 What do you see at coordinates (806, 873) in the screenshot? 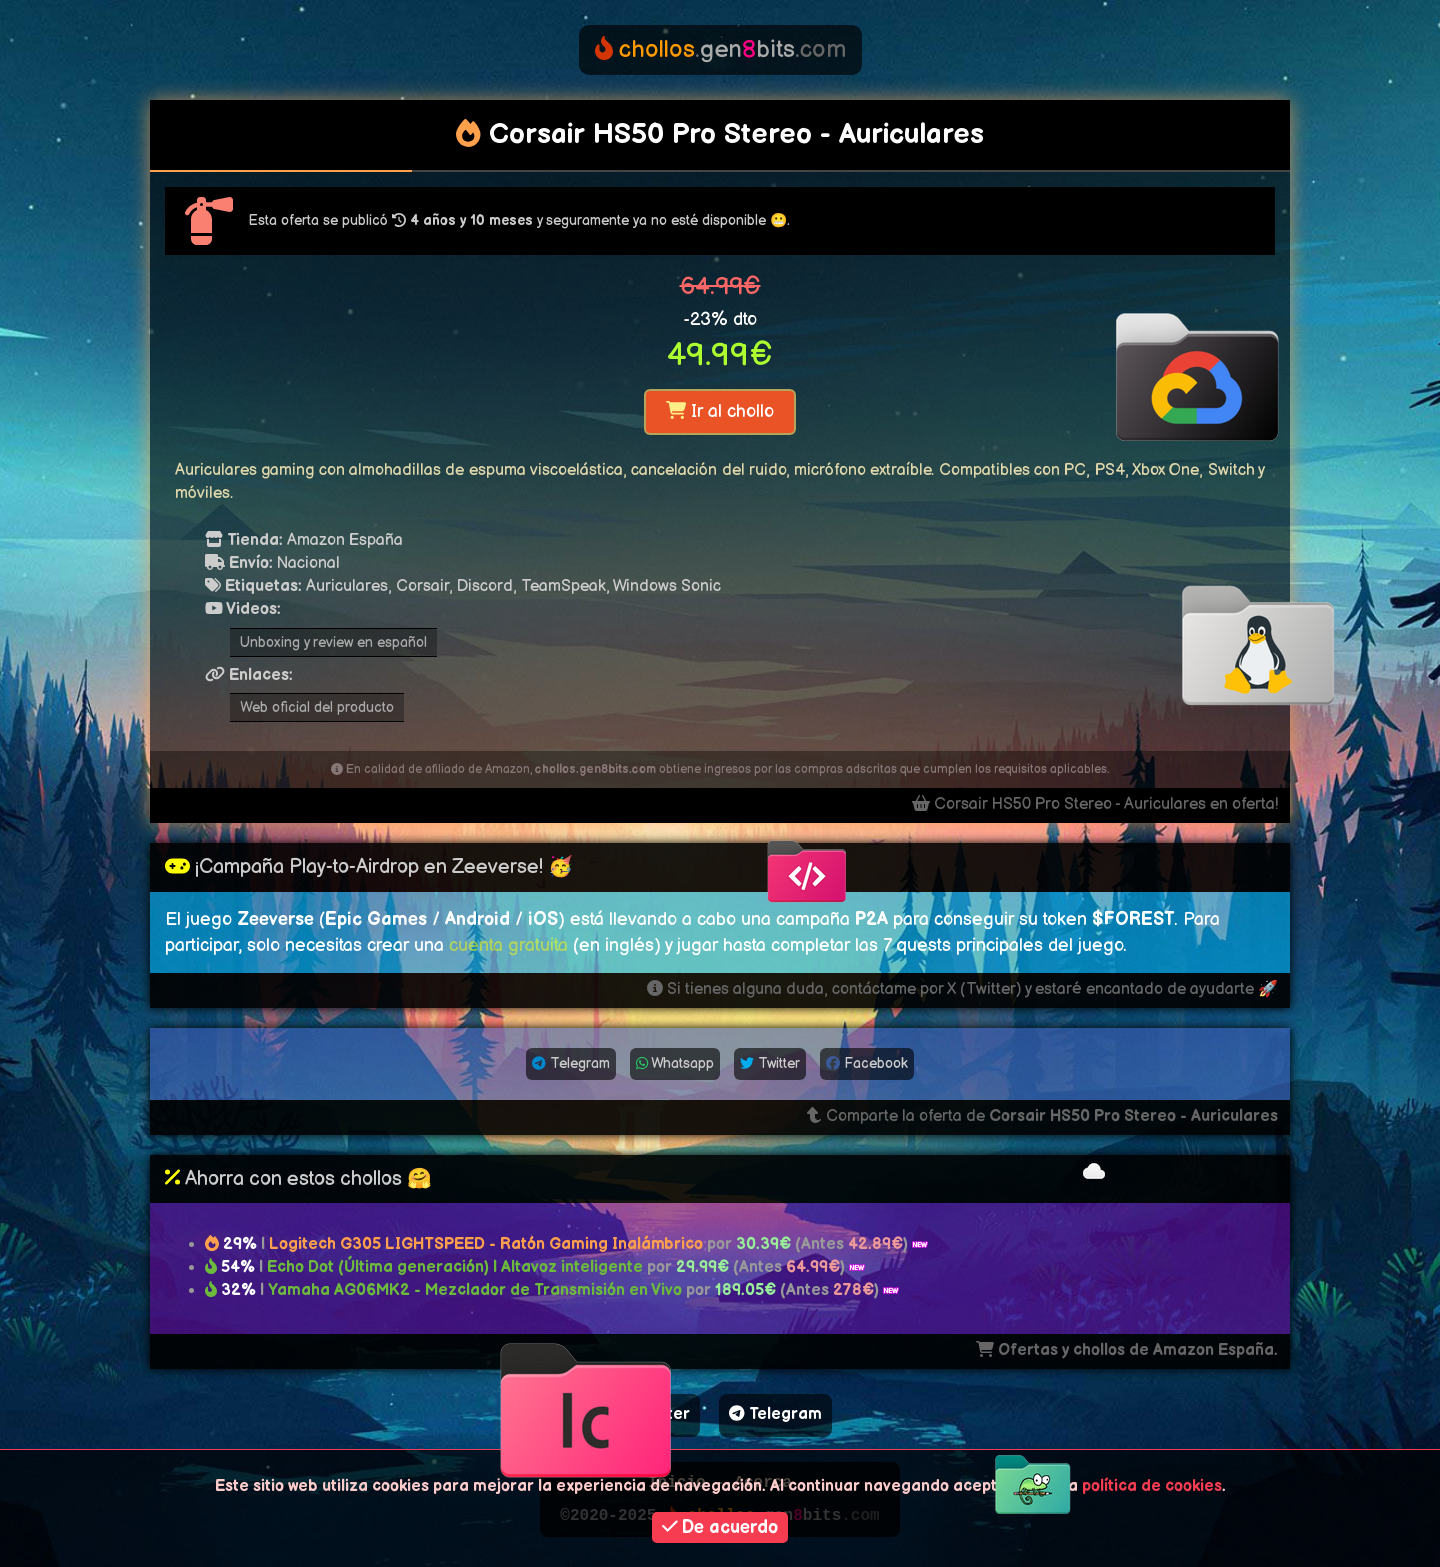
I see `open folder containing programming or code files` at bounding box center [806, 873].